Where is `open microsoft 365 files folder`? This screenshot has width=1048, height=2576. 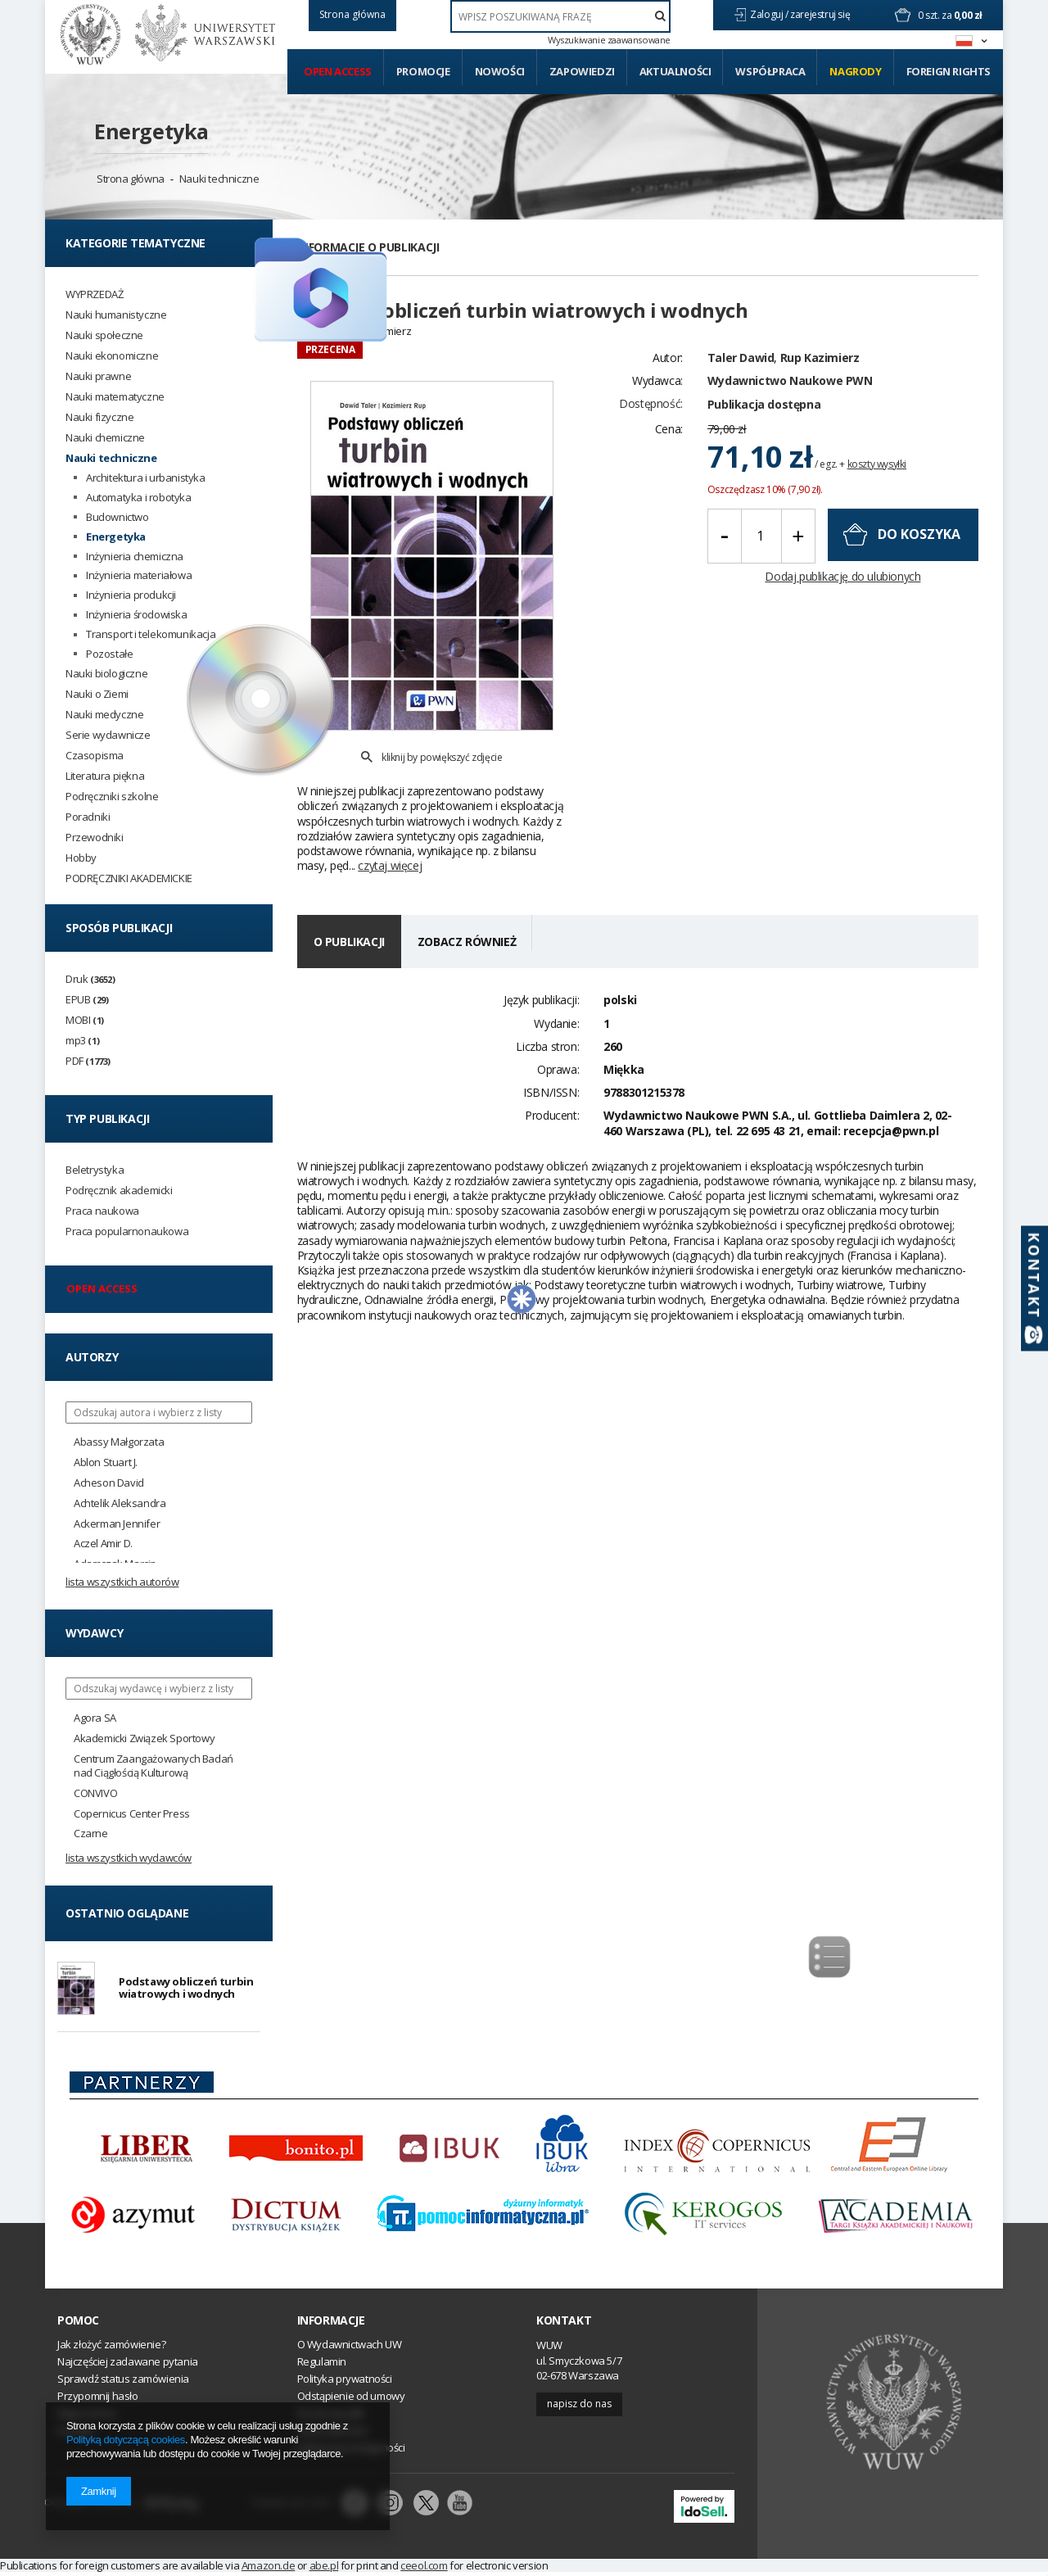 open microsoft 365 files folder is located at coordinates (320, 293).